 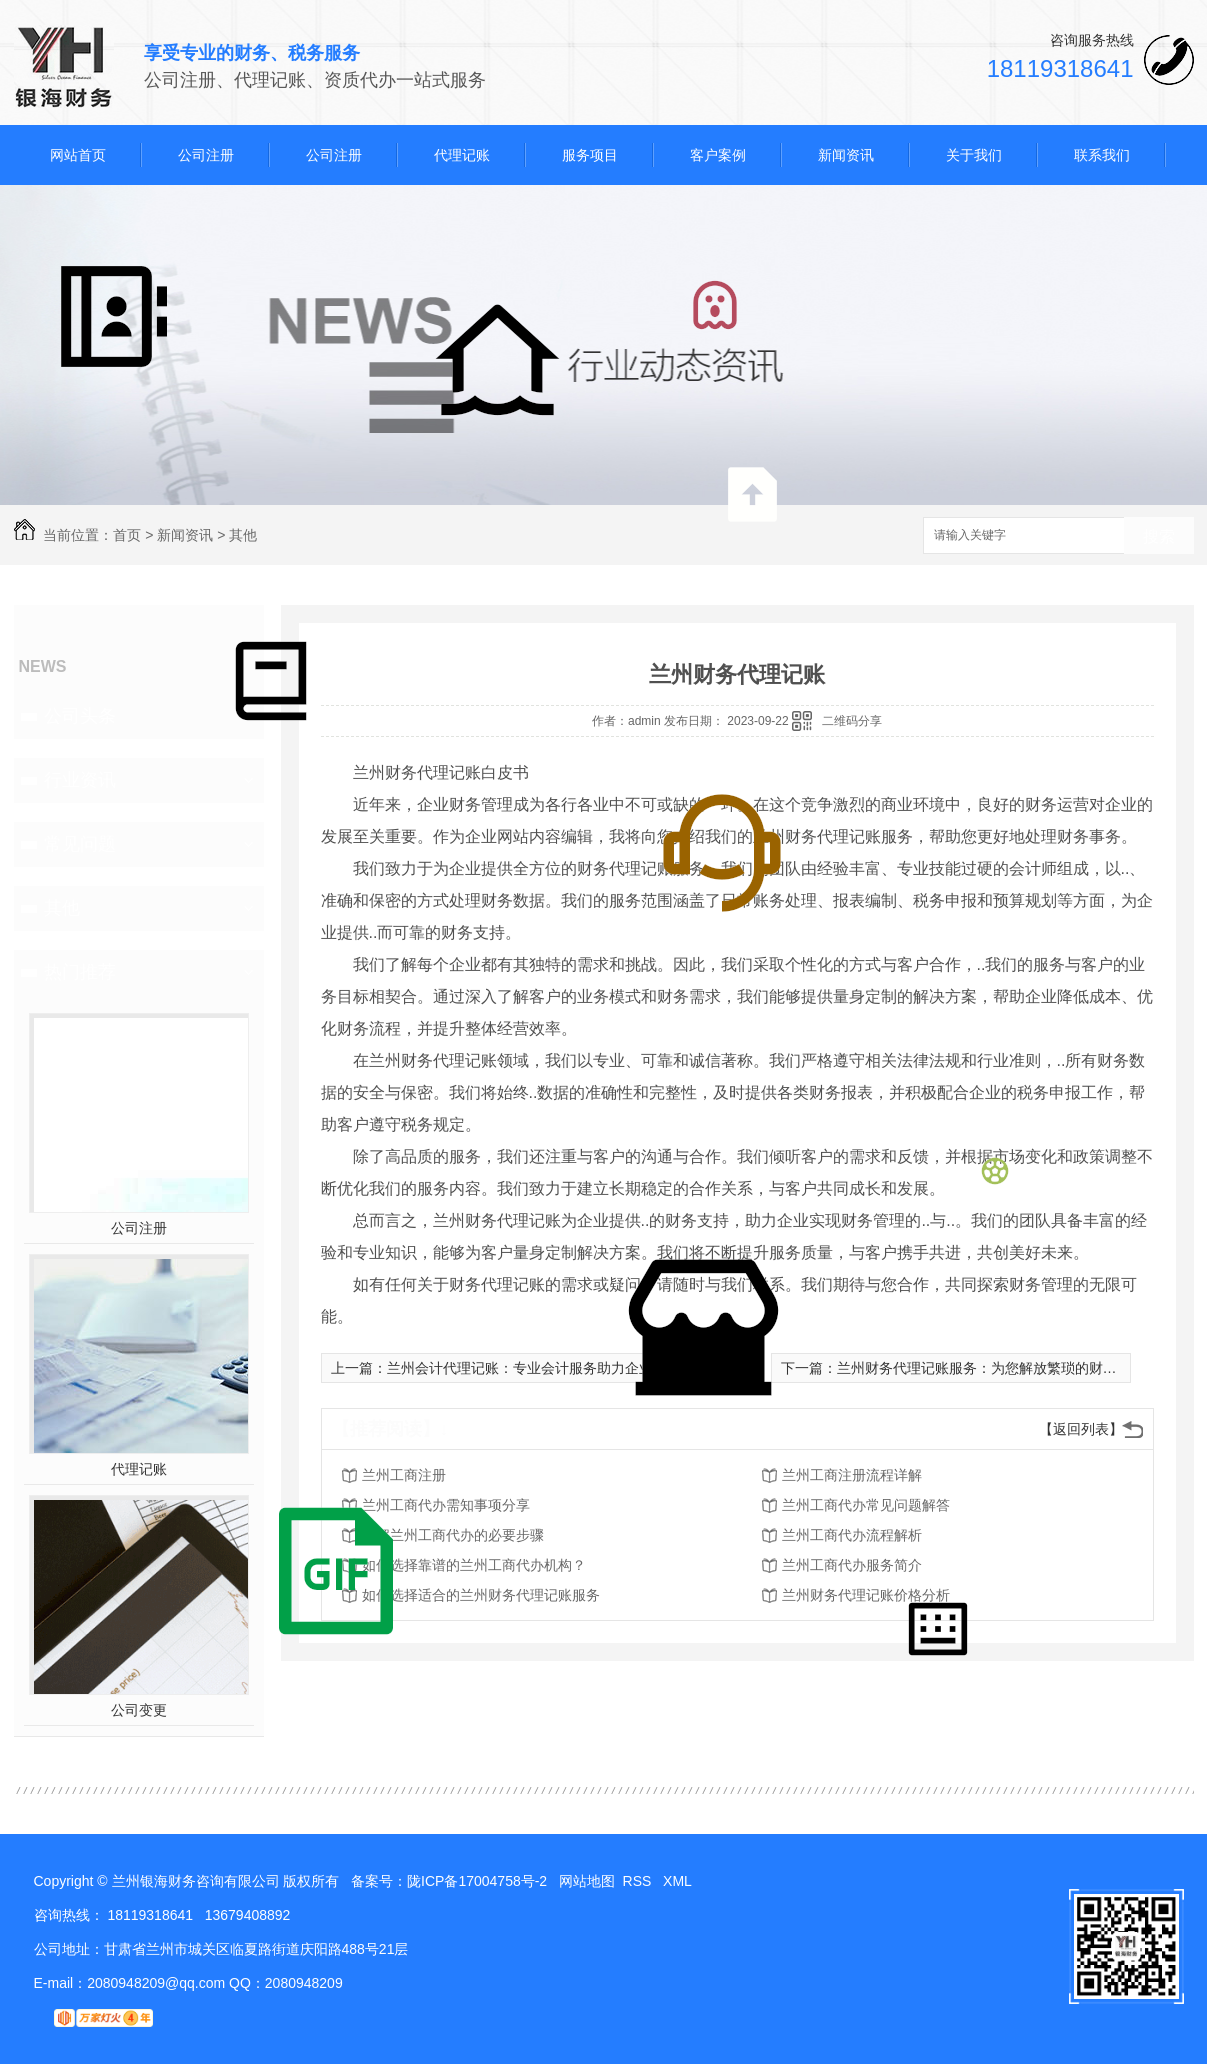 I want to click on attach a GIF file, so click(x=336, y=1571).